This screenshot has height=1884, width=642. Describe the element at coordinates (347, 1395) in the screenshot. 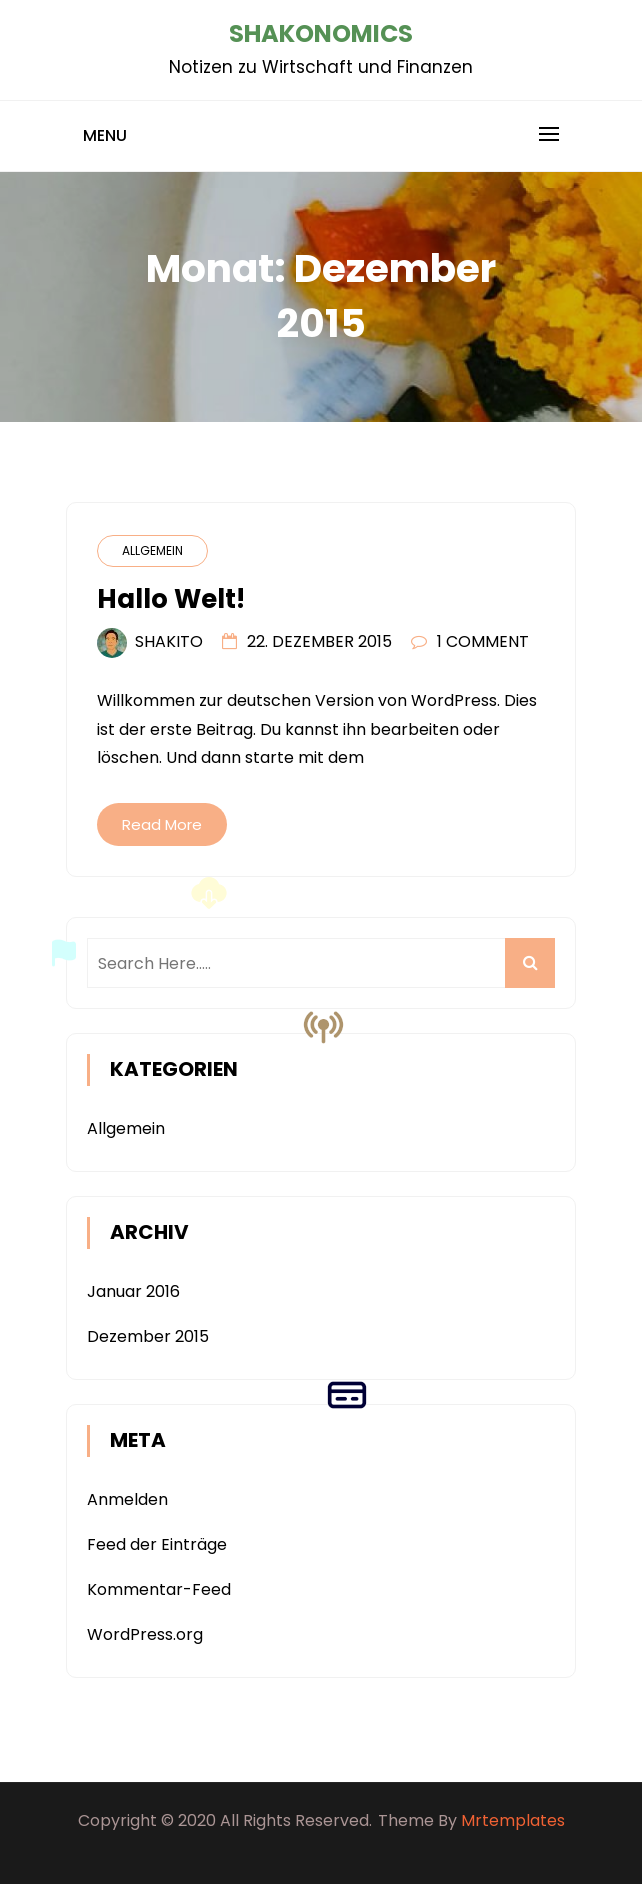

I see `manage payment methods` at that location.